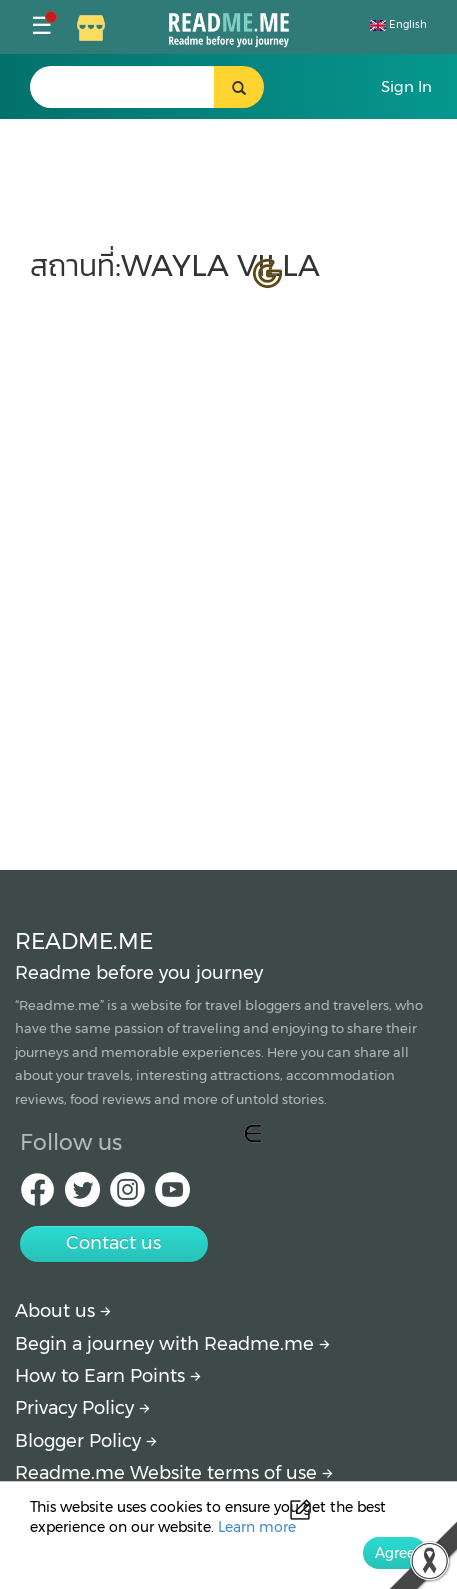  I want to click on indicates set membership in mathematical notation, so click(253, 1133).